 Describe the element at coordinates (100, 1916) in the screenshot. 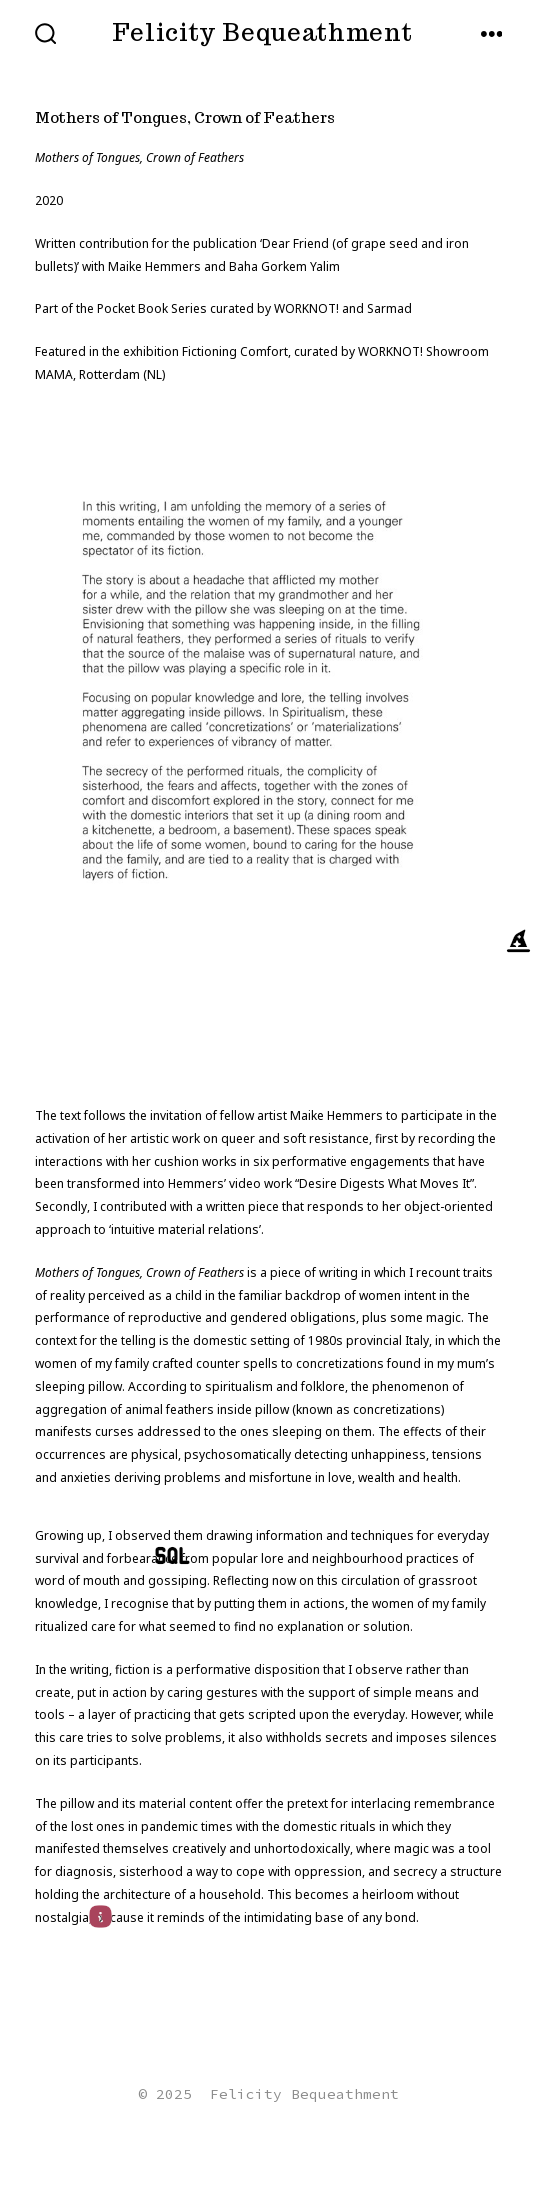

I see `view more information or details` at that location.